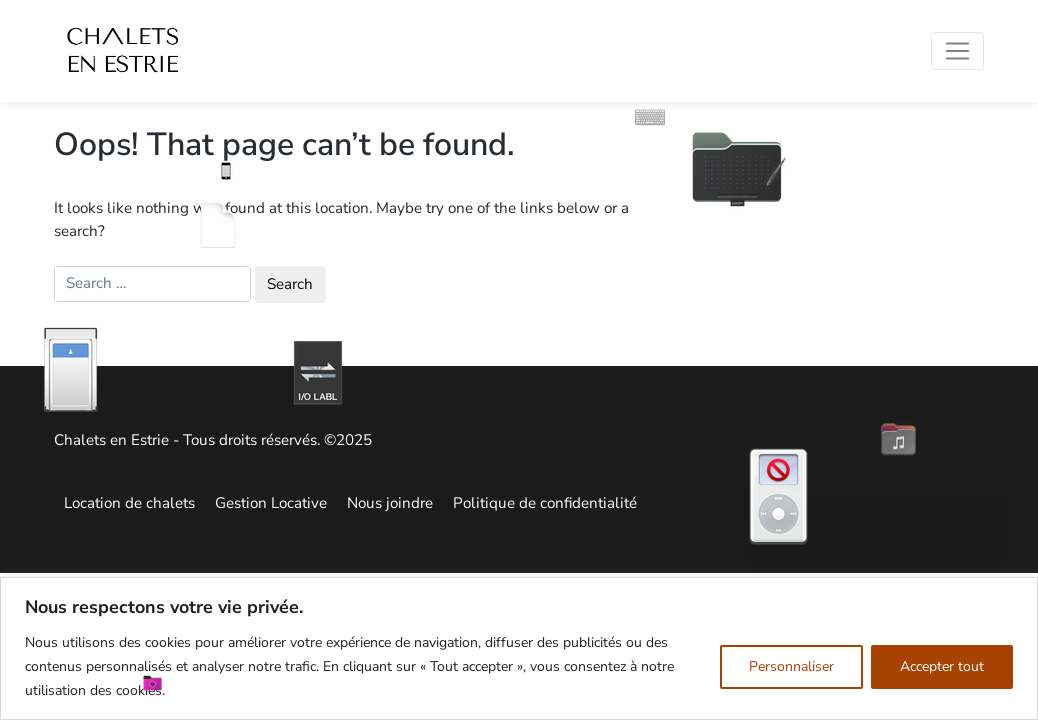 The width and height of the screenshot is (1038, 720). I want to click on configure audio input/output settings in GarageBand, so click(318, 374).